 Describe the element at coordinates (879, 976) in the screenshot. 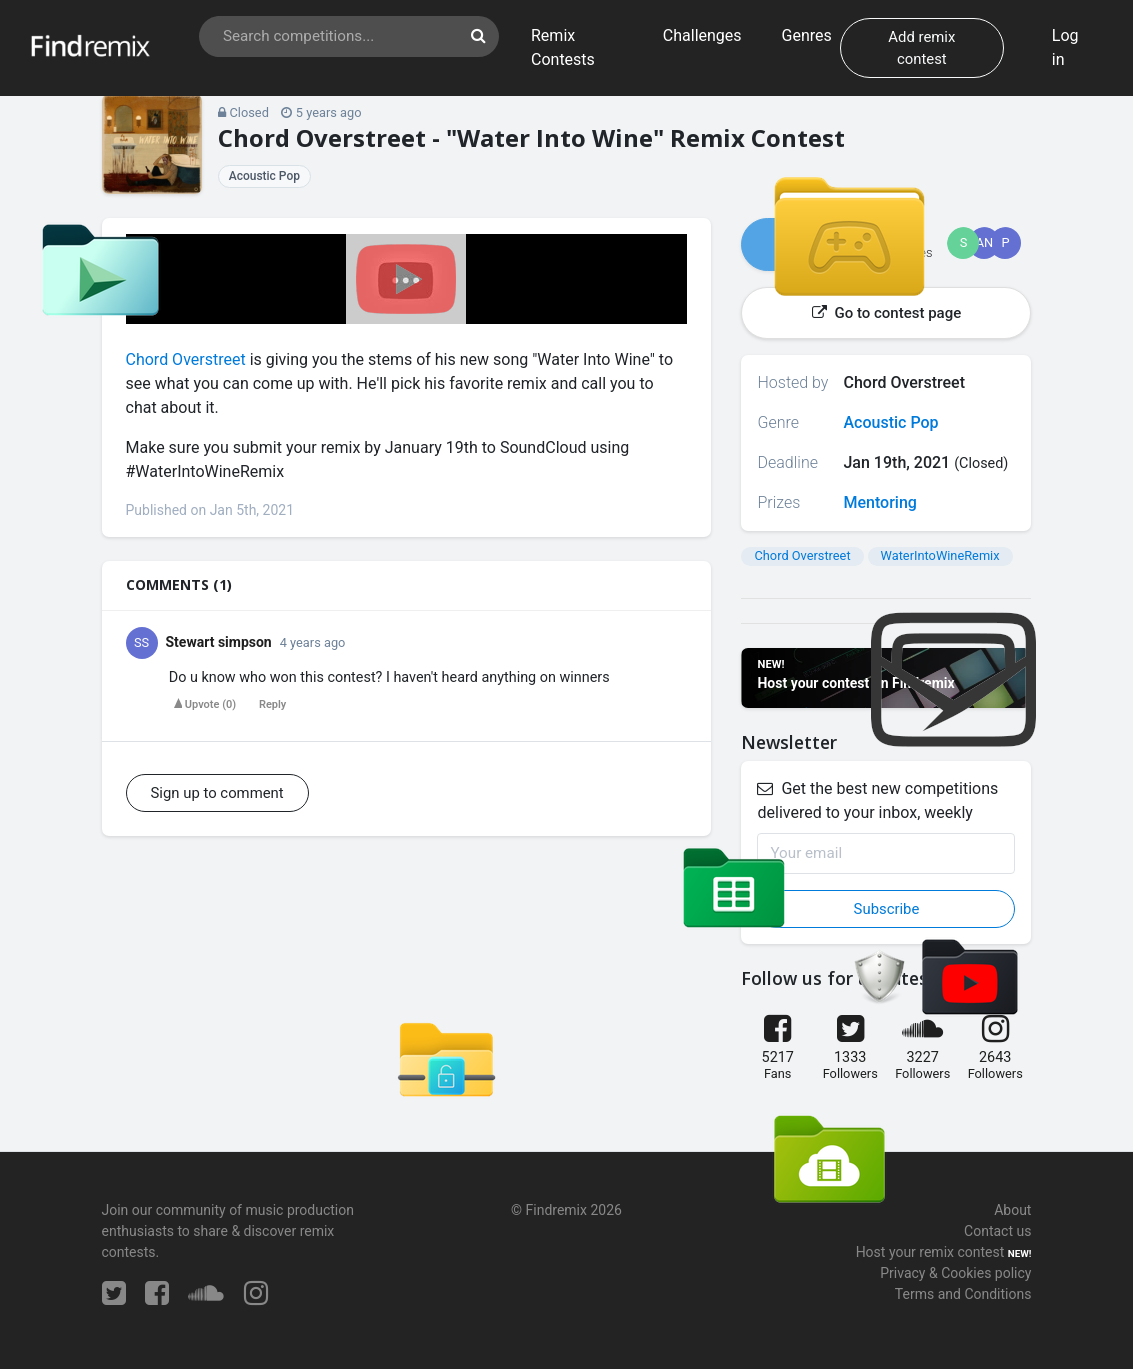

I see `indicates medium security level` at that location.